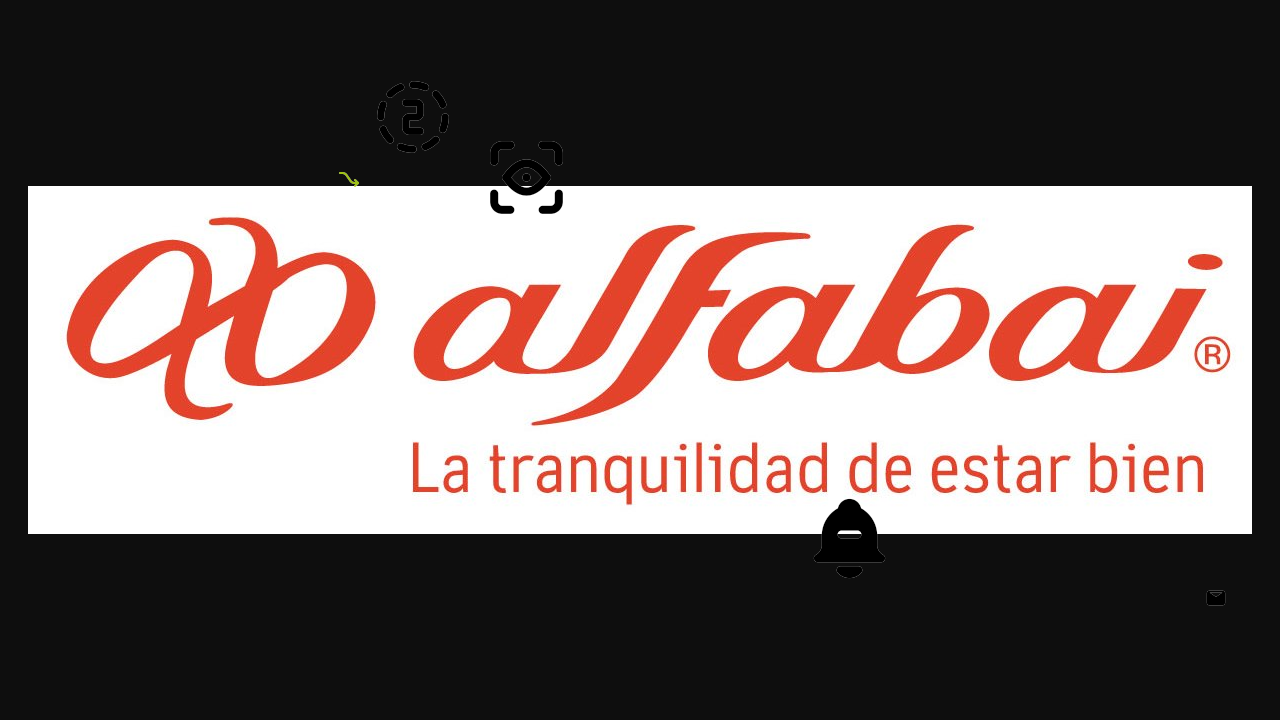 The width and height of the screenshot is (1280, 720). Describe the element at coordinates (849, 538) in the screenshot. I see `remove a notification or alert` at that location.